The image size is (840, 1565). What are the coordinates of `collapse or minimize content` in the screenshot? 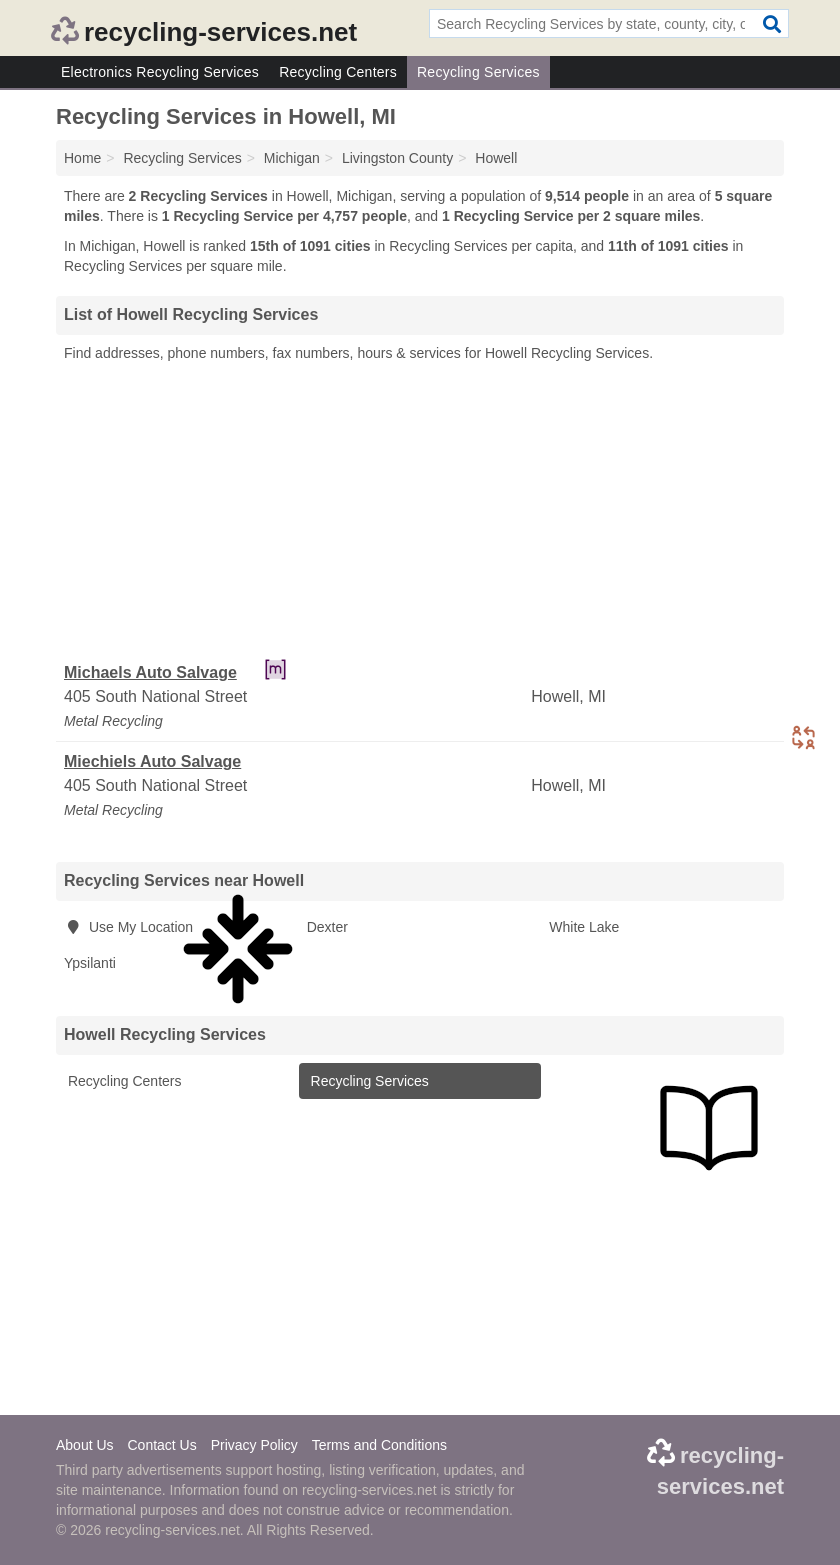 It's located at (238, 949).